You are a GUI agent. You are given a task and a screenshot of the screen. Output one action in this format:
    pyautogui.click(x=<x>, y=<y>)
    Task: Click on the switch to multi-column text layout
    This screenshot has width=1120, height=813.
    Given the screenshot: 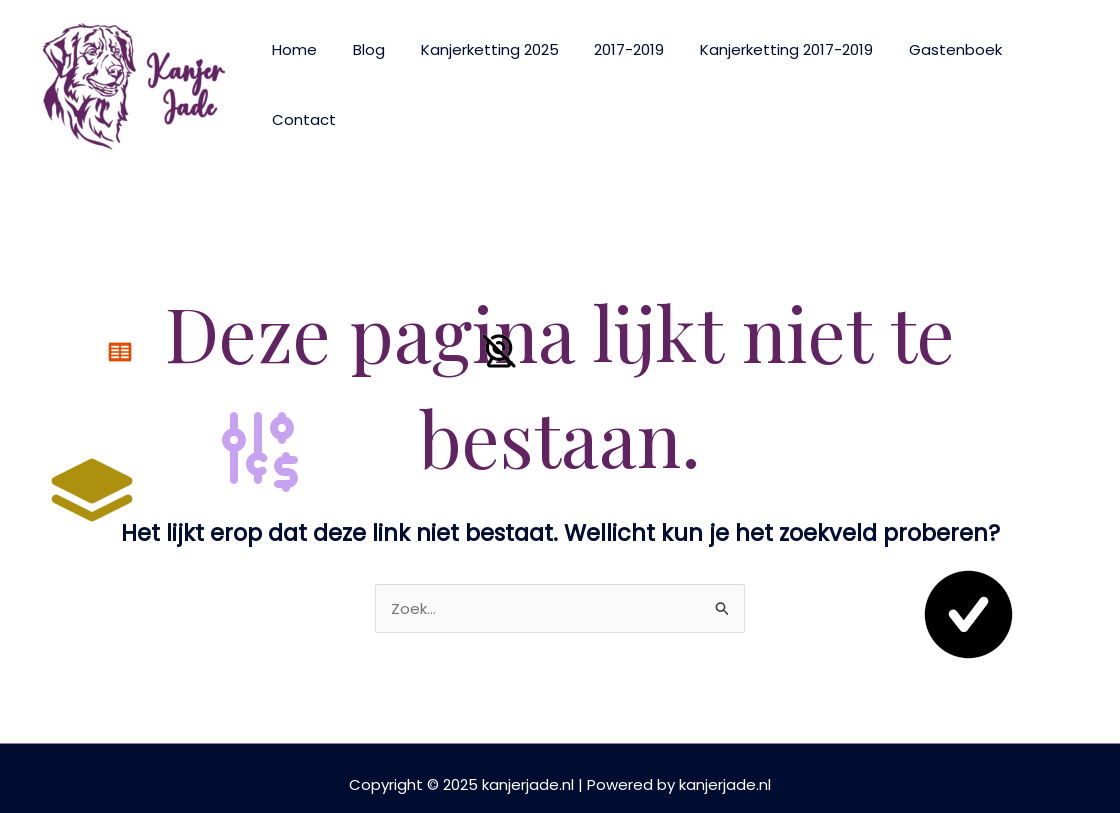 What is the action you would take?
    pyautogui.click(x=120, y=352)
    